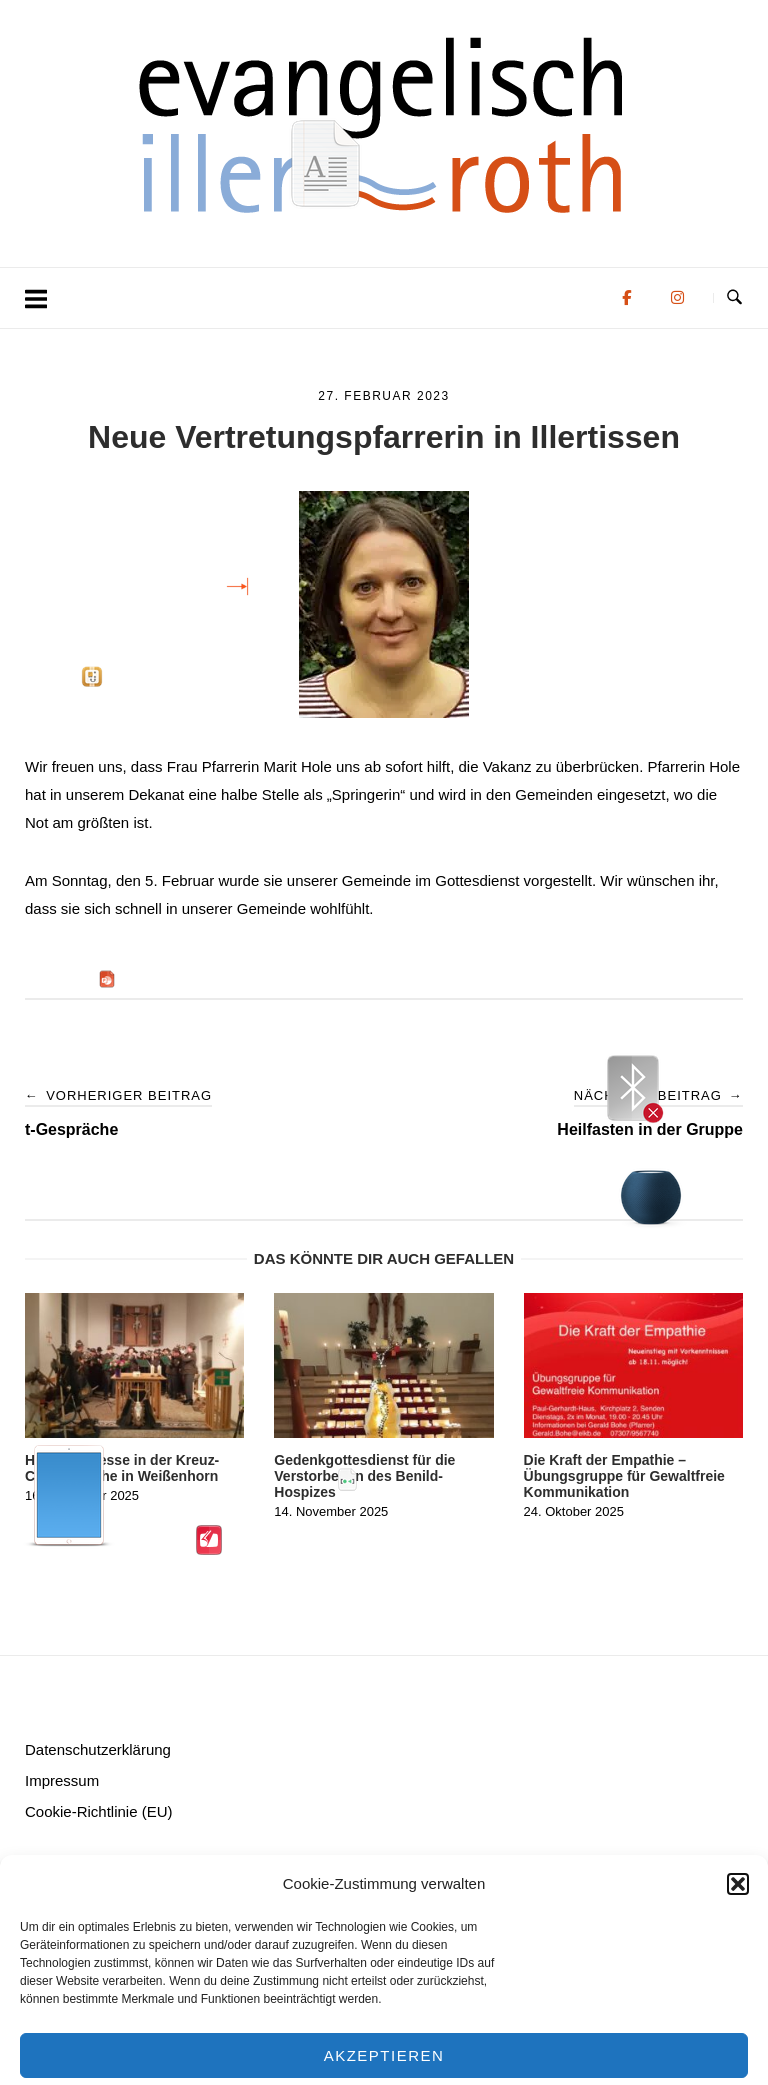 This screenshot has width=768, height=2085. Describe the element at coordinates (633, 1088) in the screenshot. I see `bluetooth connectivity is disabled` at that location.